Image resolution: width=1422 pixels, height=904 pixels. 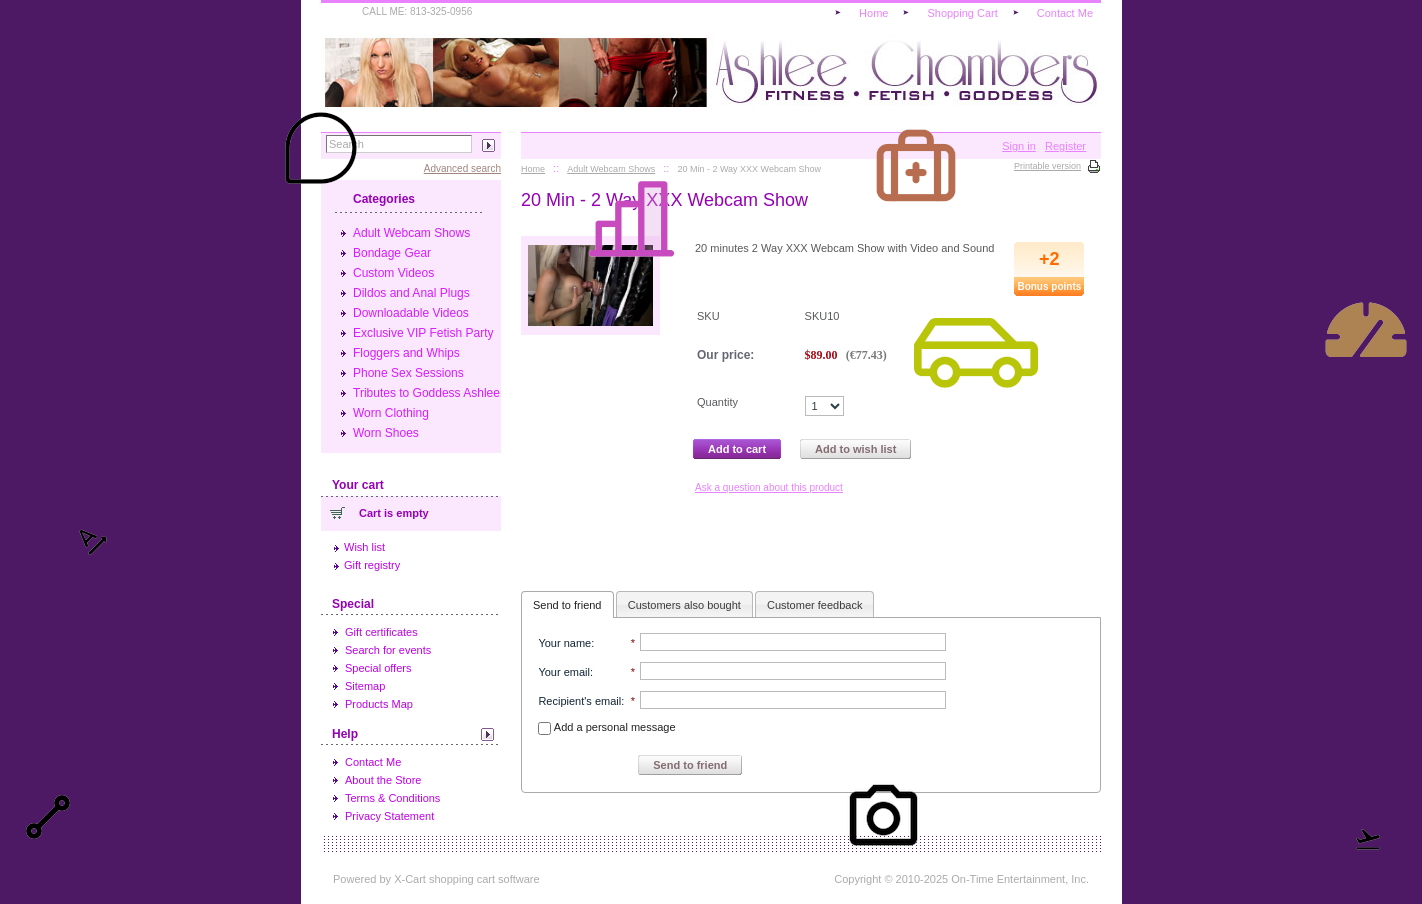 What do you see at coordinates (1366, 334) in the screenshot?
I see `view performance metrics or speed` at bounding box center [1366, 334].